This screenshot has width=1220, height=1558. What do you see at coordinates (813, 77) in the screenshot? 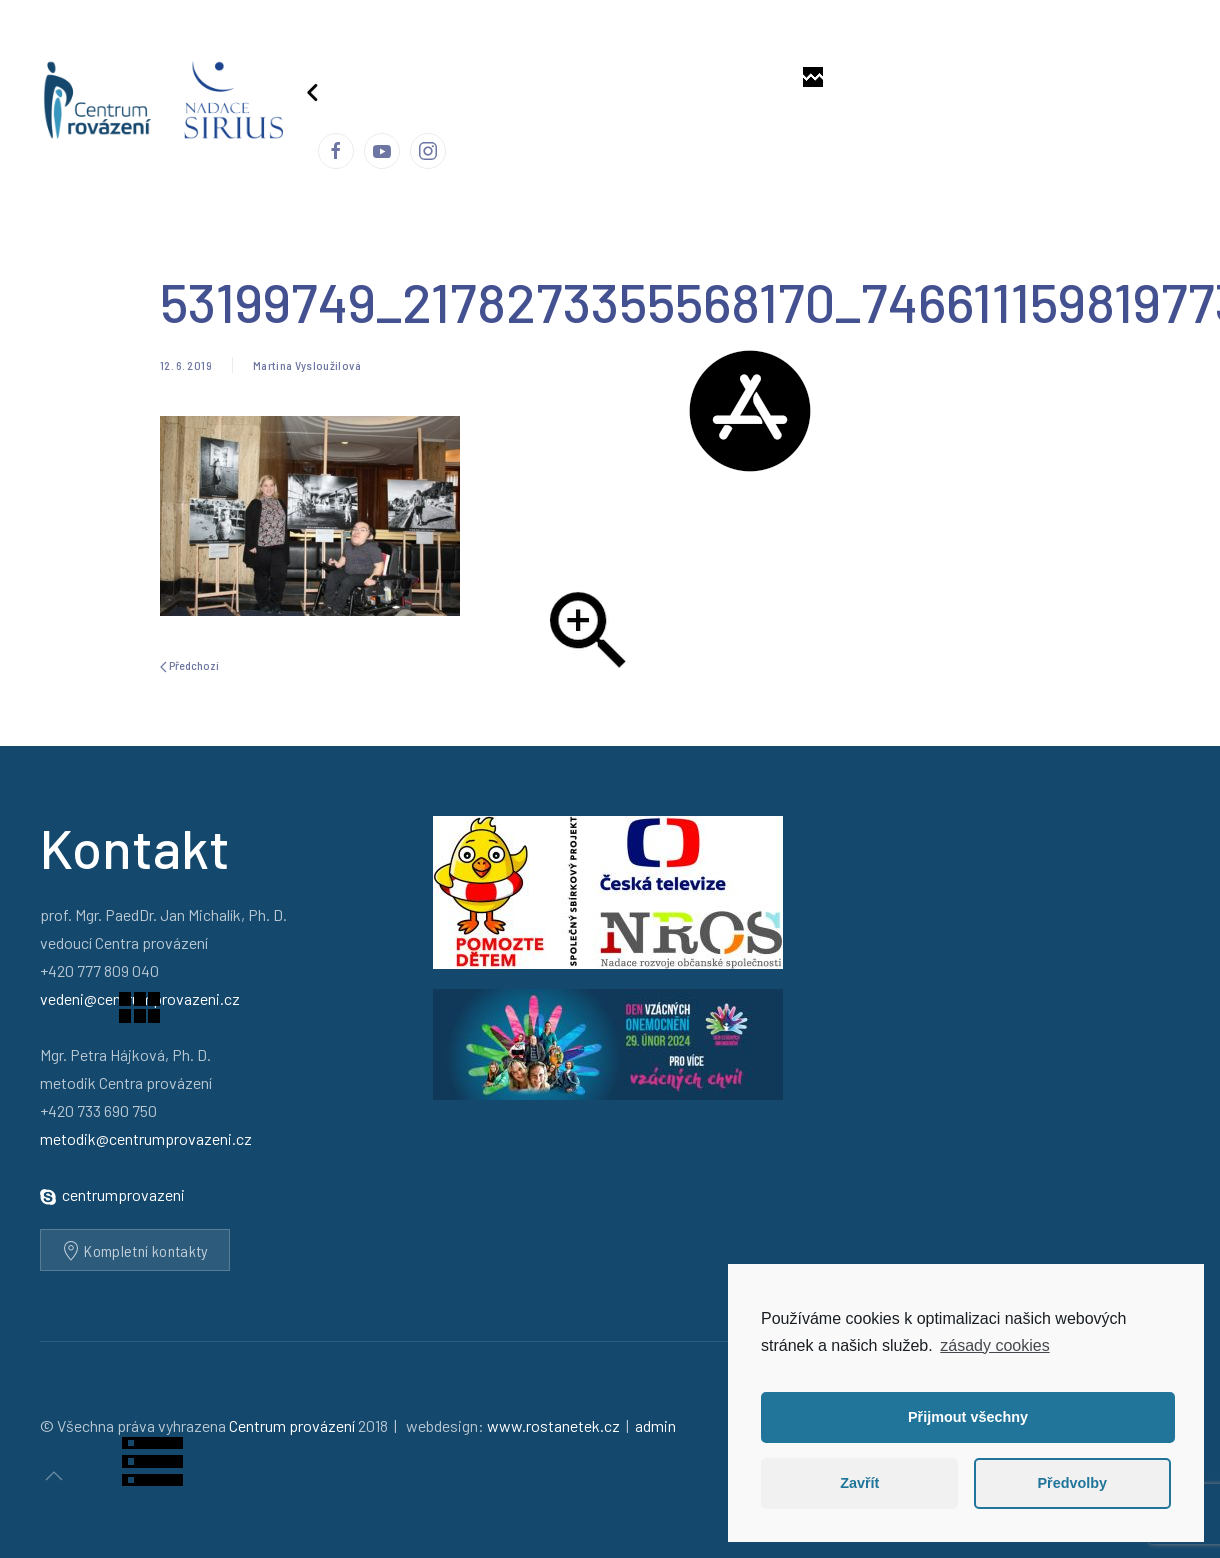
I see `indicates image failed to load` at bounding box center [813, 77].